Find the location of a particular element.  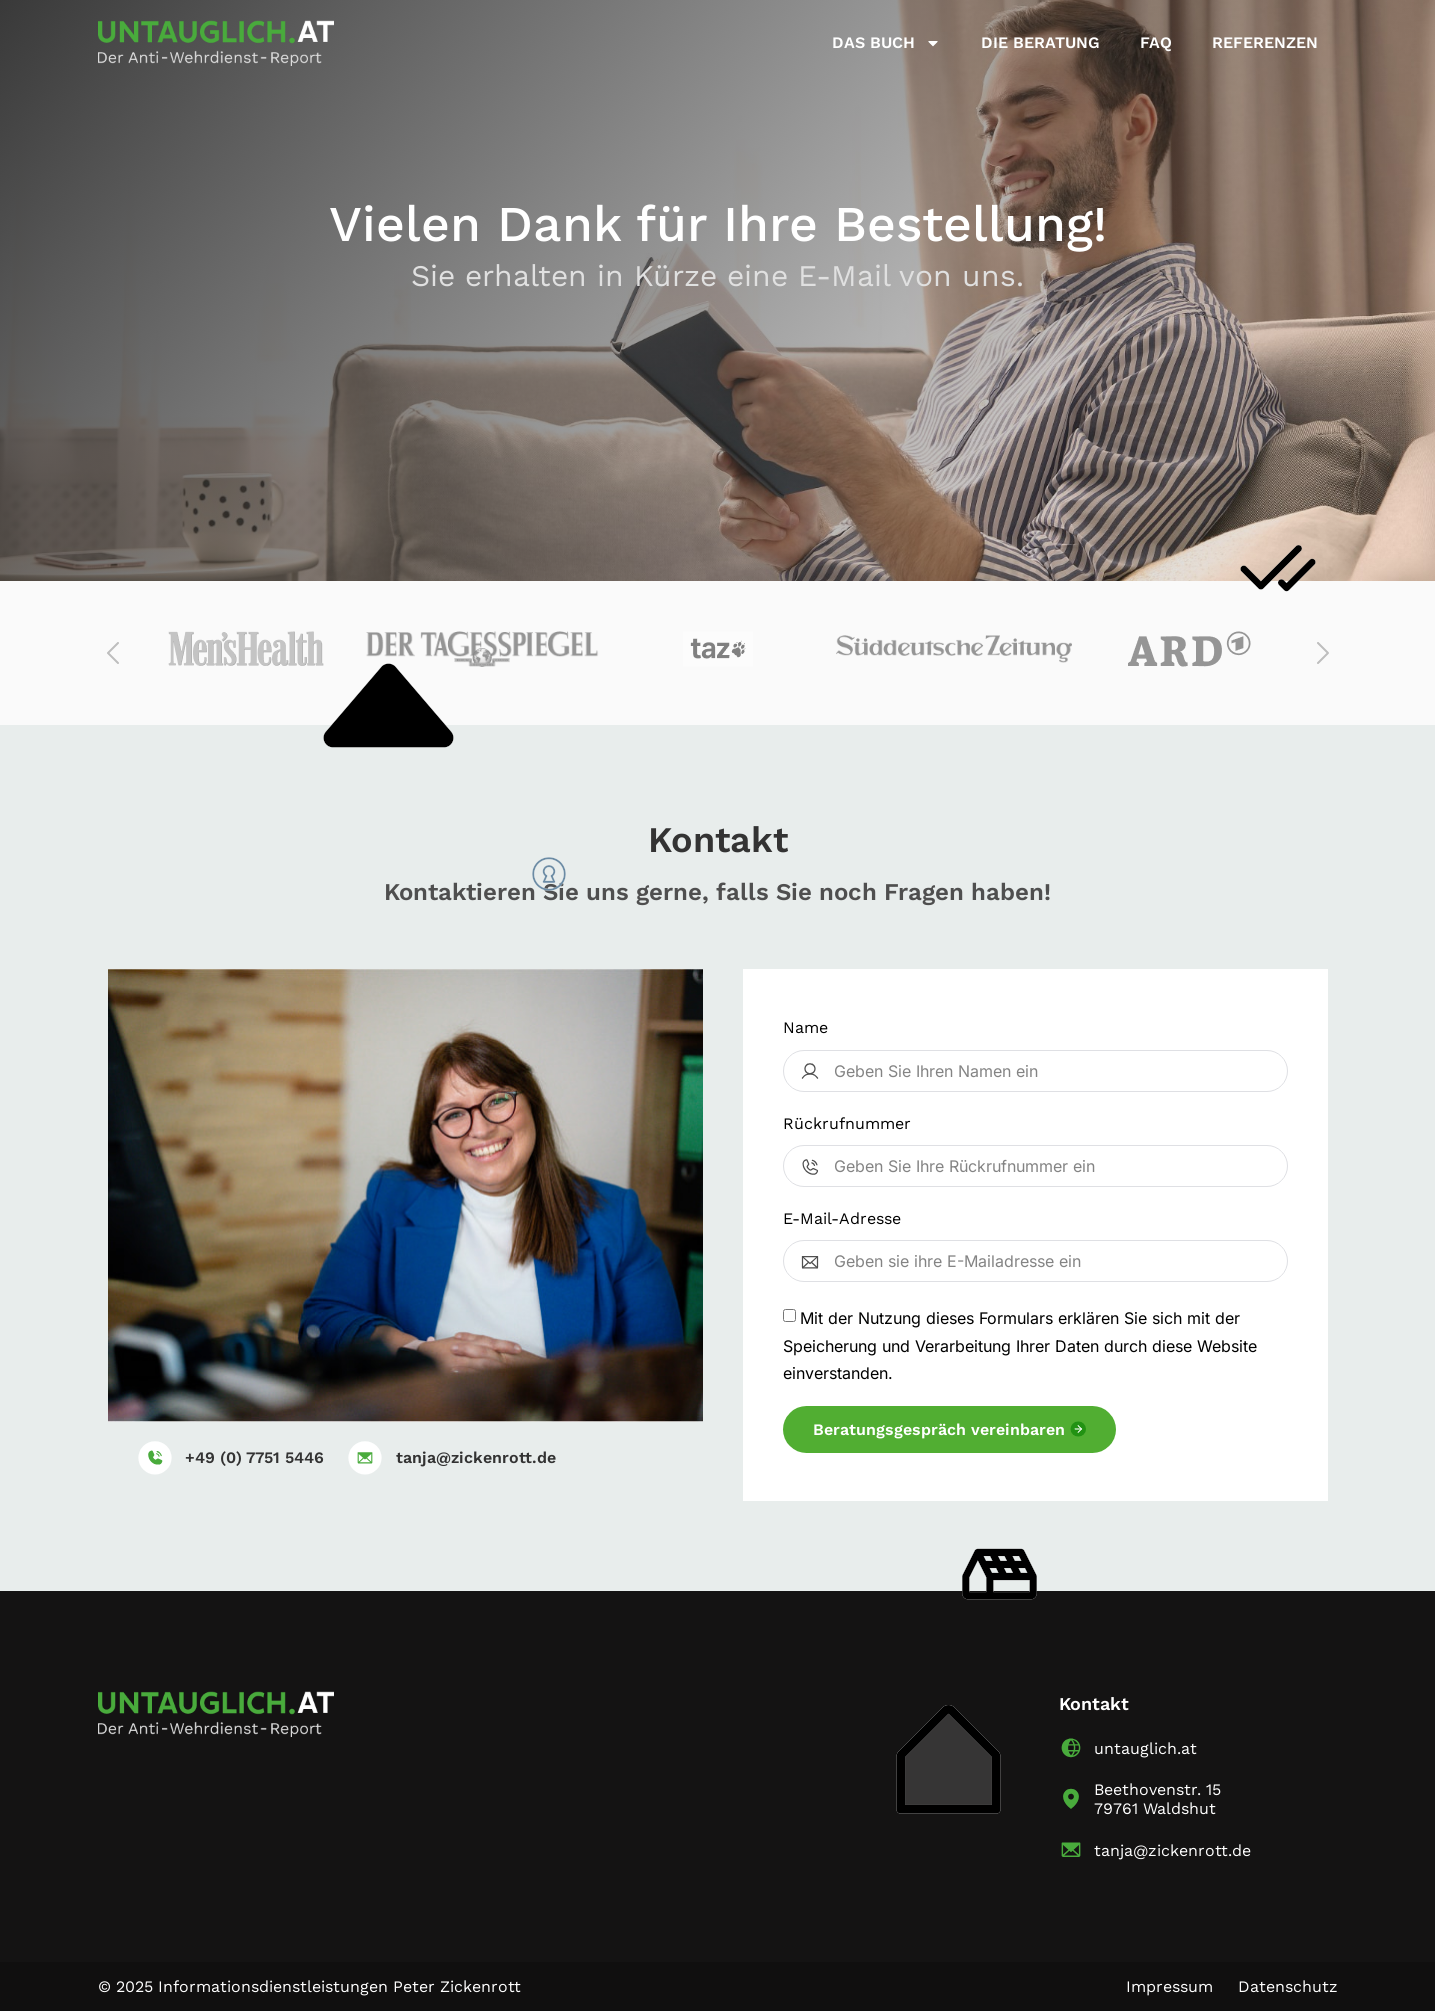

collapse an expanded section or dropdown is located at coordinates (388, 705).